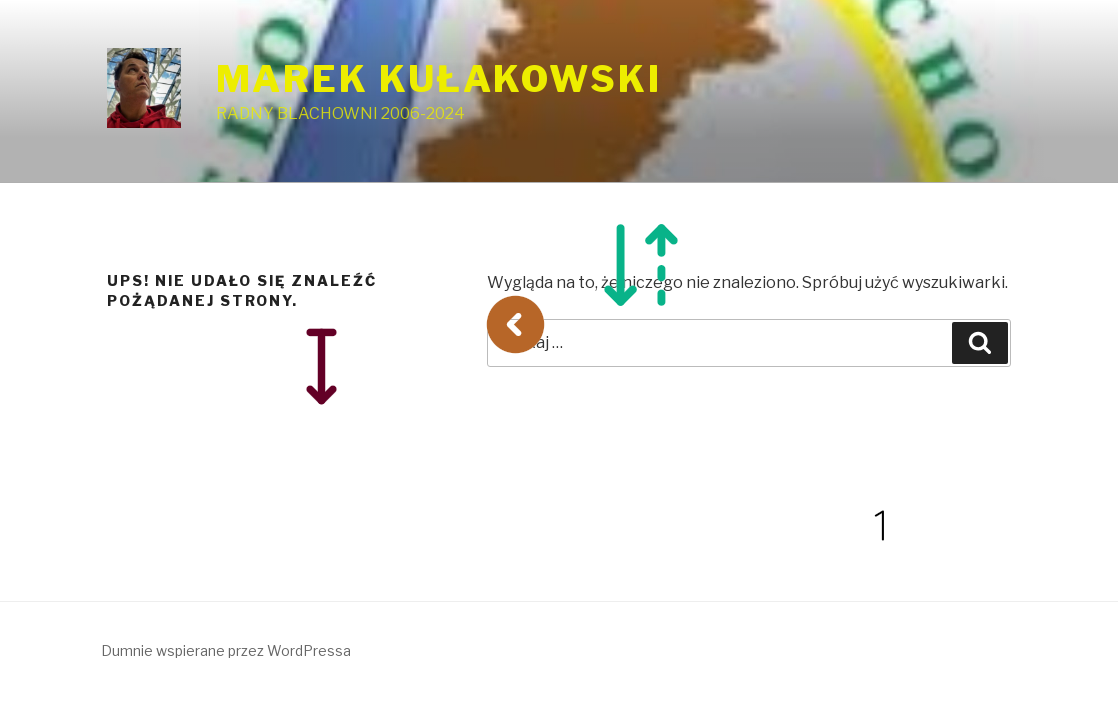 The height and width of the screenshot is (720, 1118). I want to click on indicates first place or top ranking, so click(881, 525).